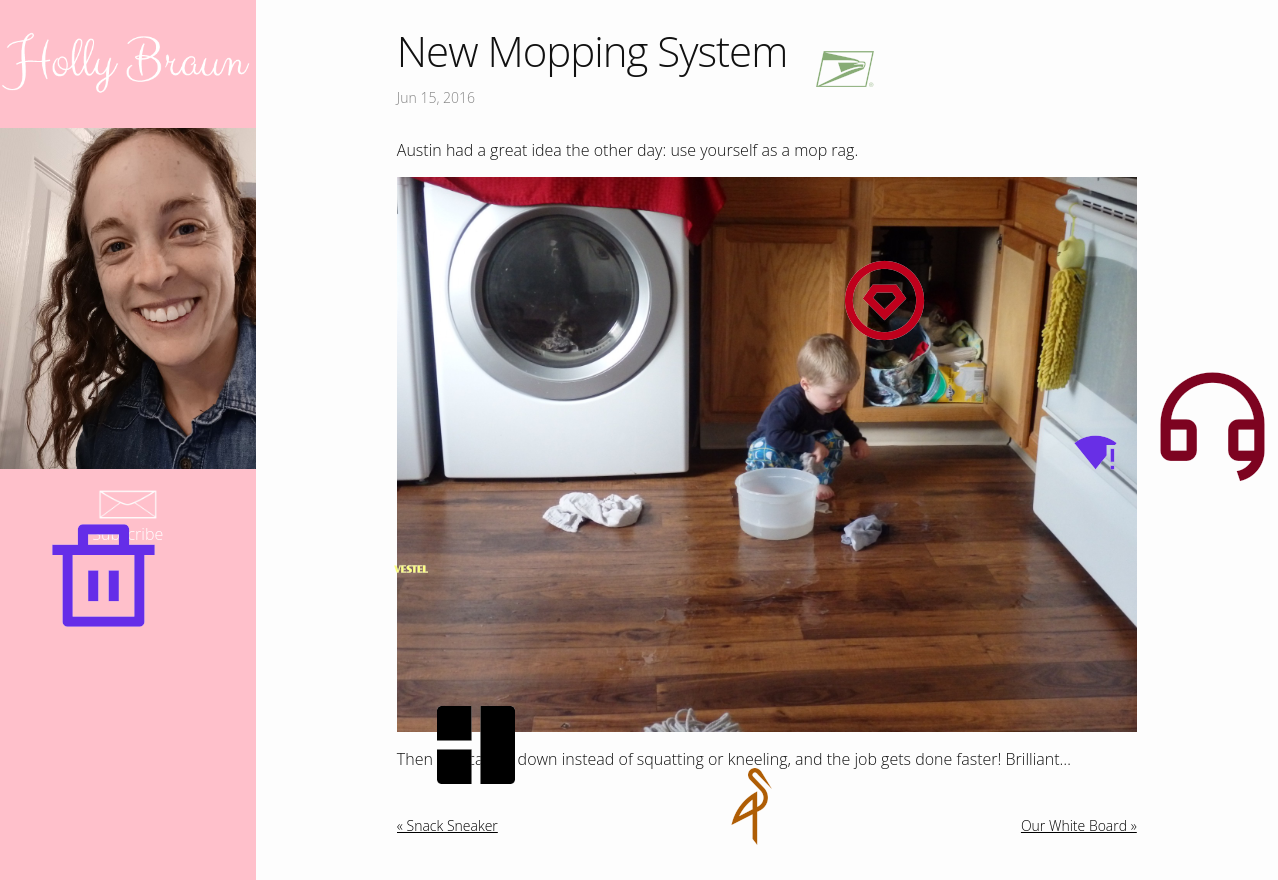  Describe the element at coordinates (411, 569) in the screenshot. I see `vestel brand logo` at that location.